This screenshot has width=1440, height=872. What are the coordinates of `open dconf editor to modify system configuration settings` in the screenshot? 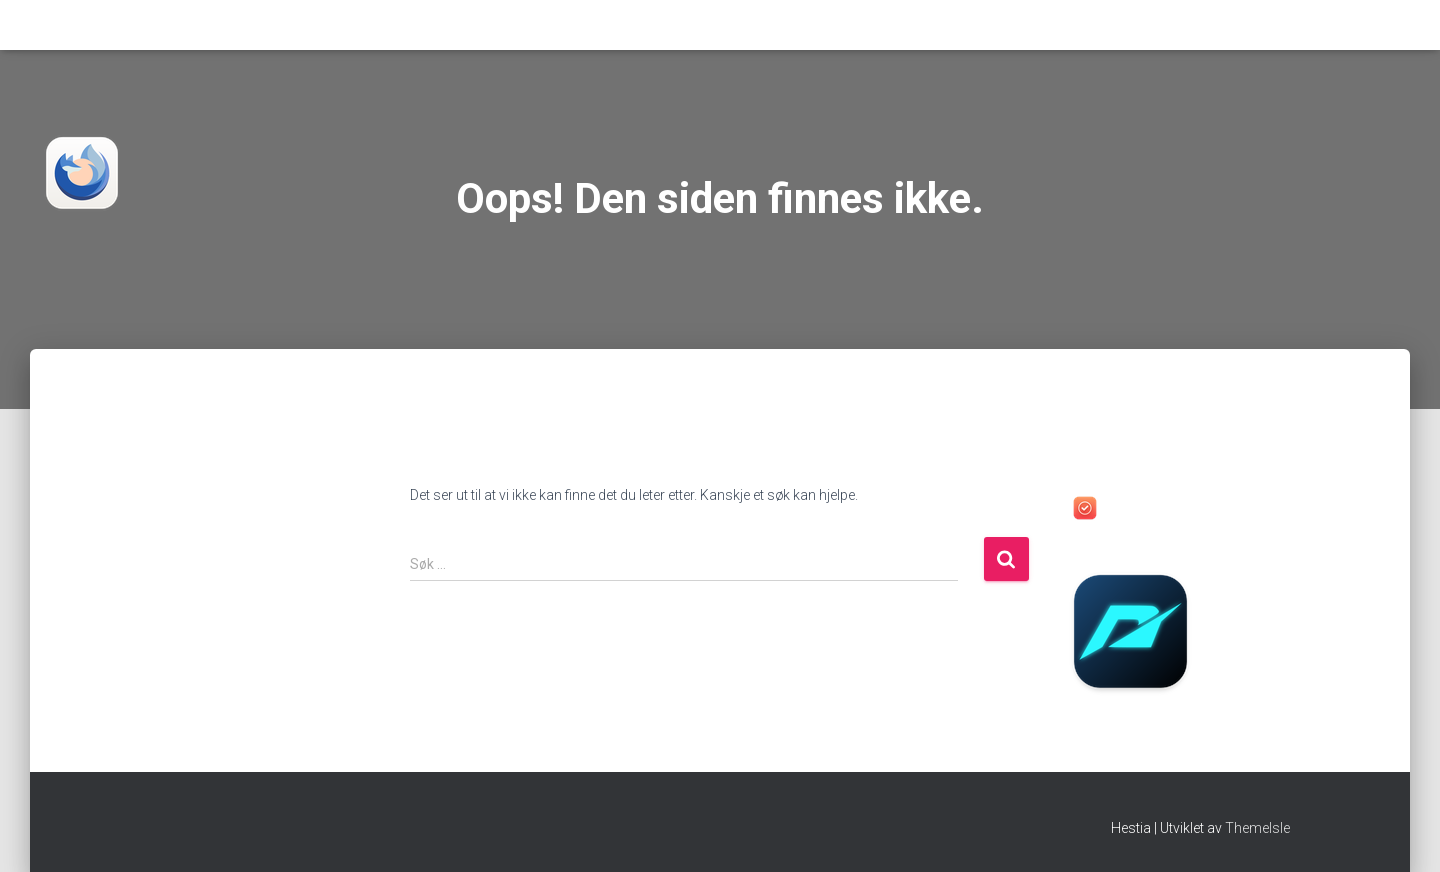 It's located at (1085, 508).